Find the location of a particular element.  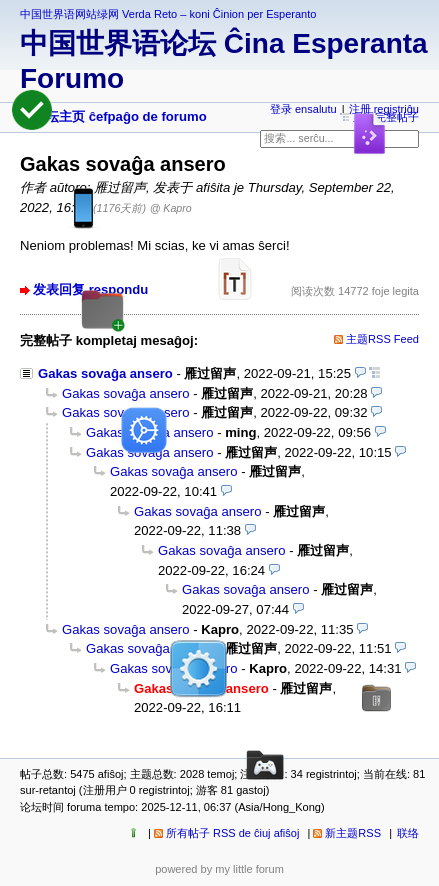

open microsoft games folder is located at coordinates (265, 766).